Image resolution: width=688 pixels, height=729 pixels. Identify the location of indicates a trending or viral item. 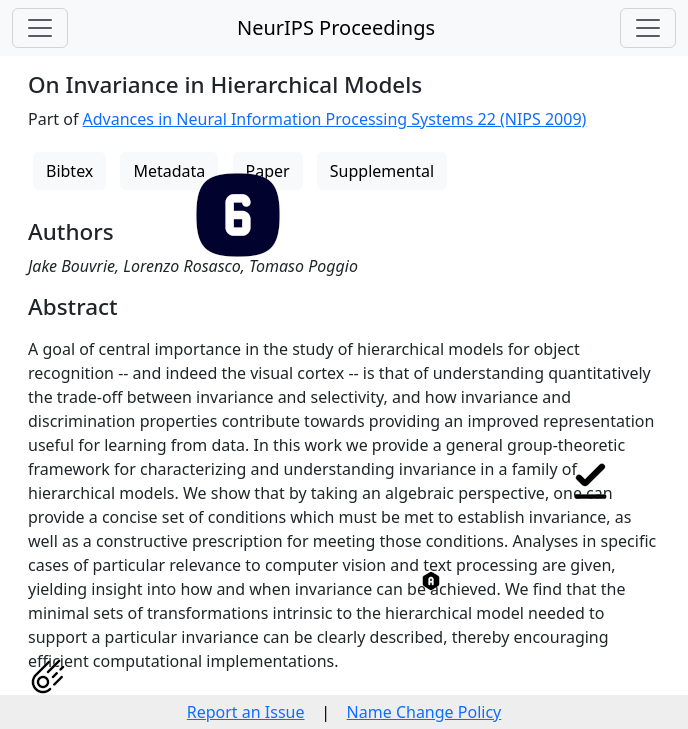
(48, 677).